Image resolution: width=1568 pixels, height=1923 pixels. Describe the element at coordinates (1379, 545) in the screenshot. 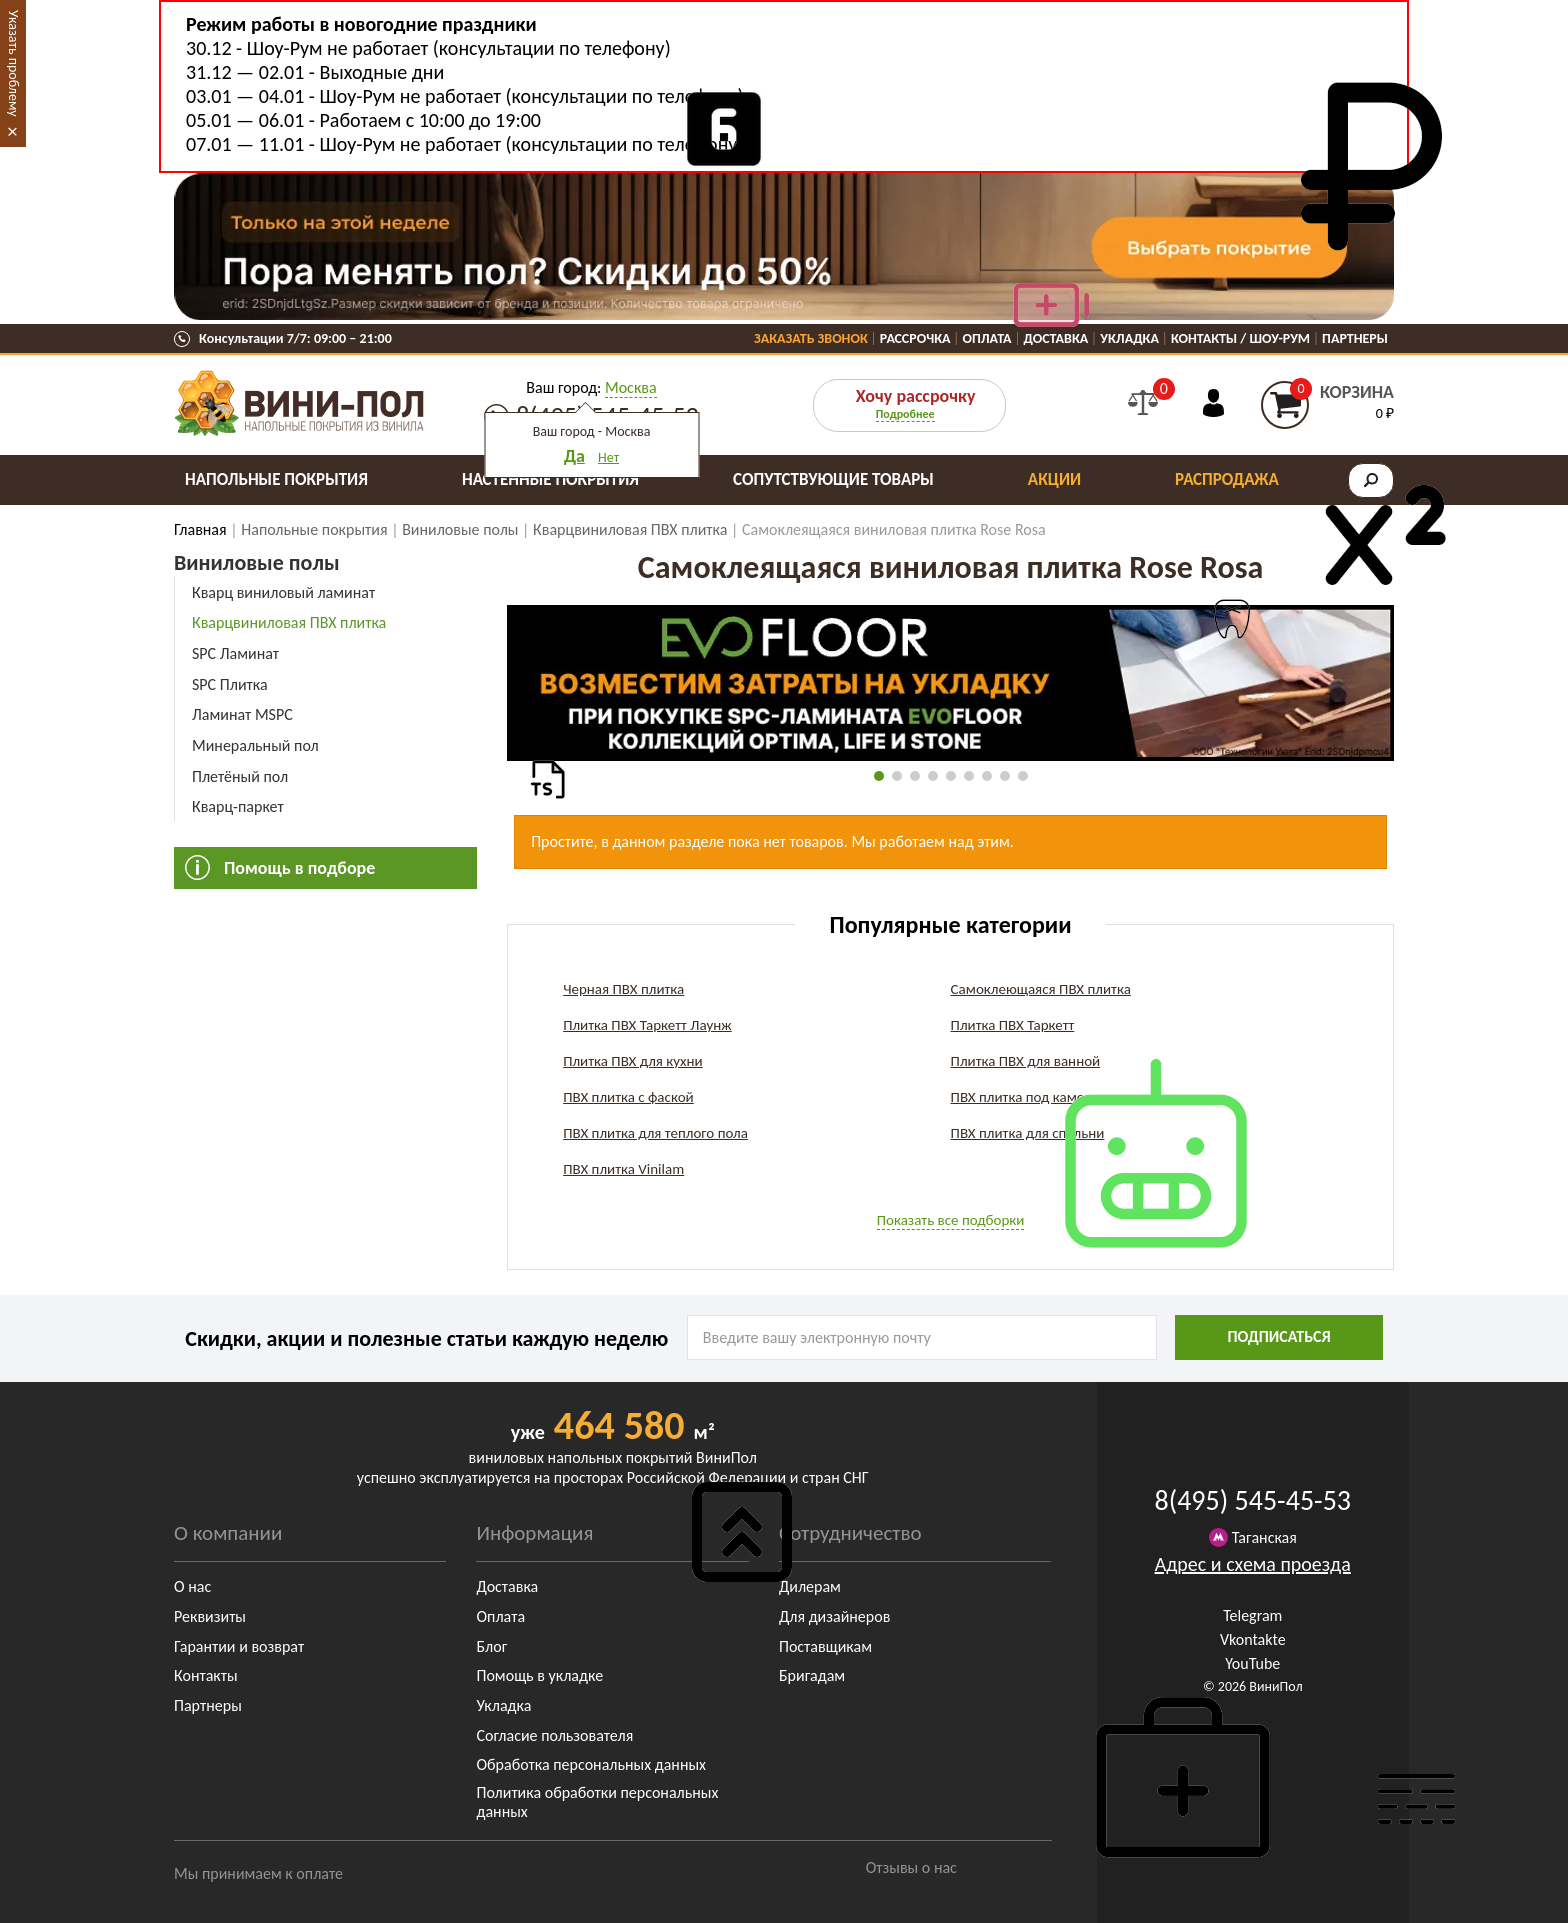

I see `apply superscript formatting to selected text` at that location.